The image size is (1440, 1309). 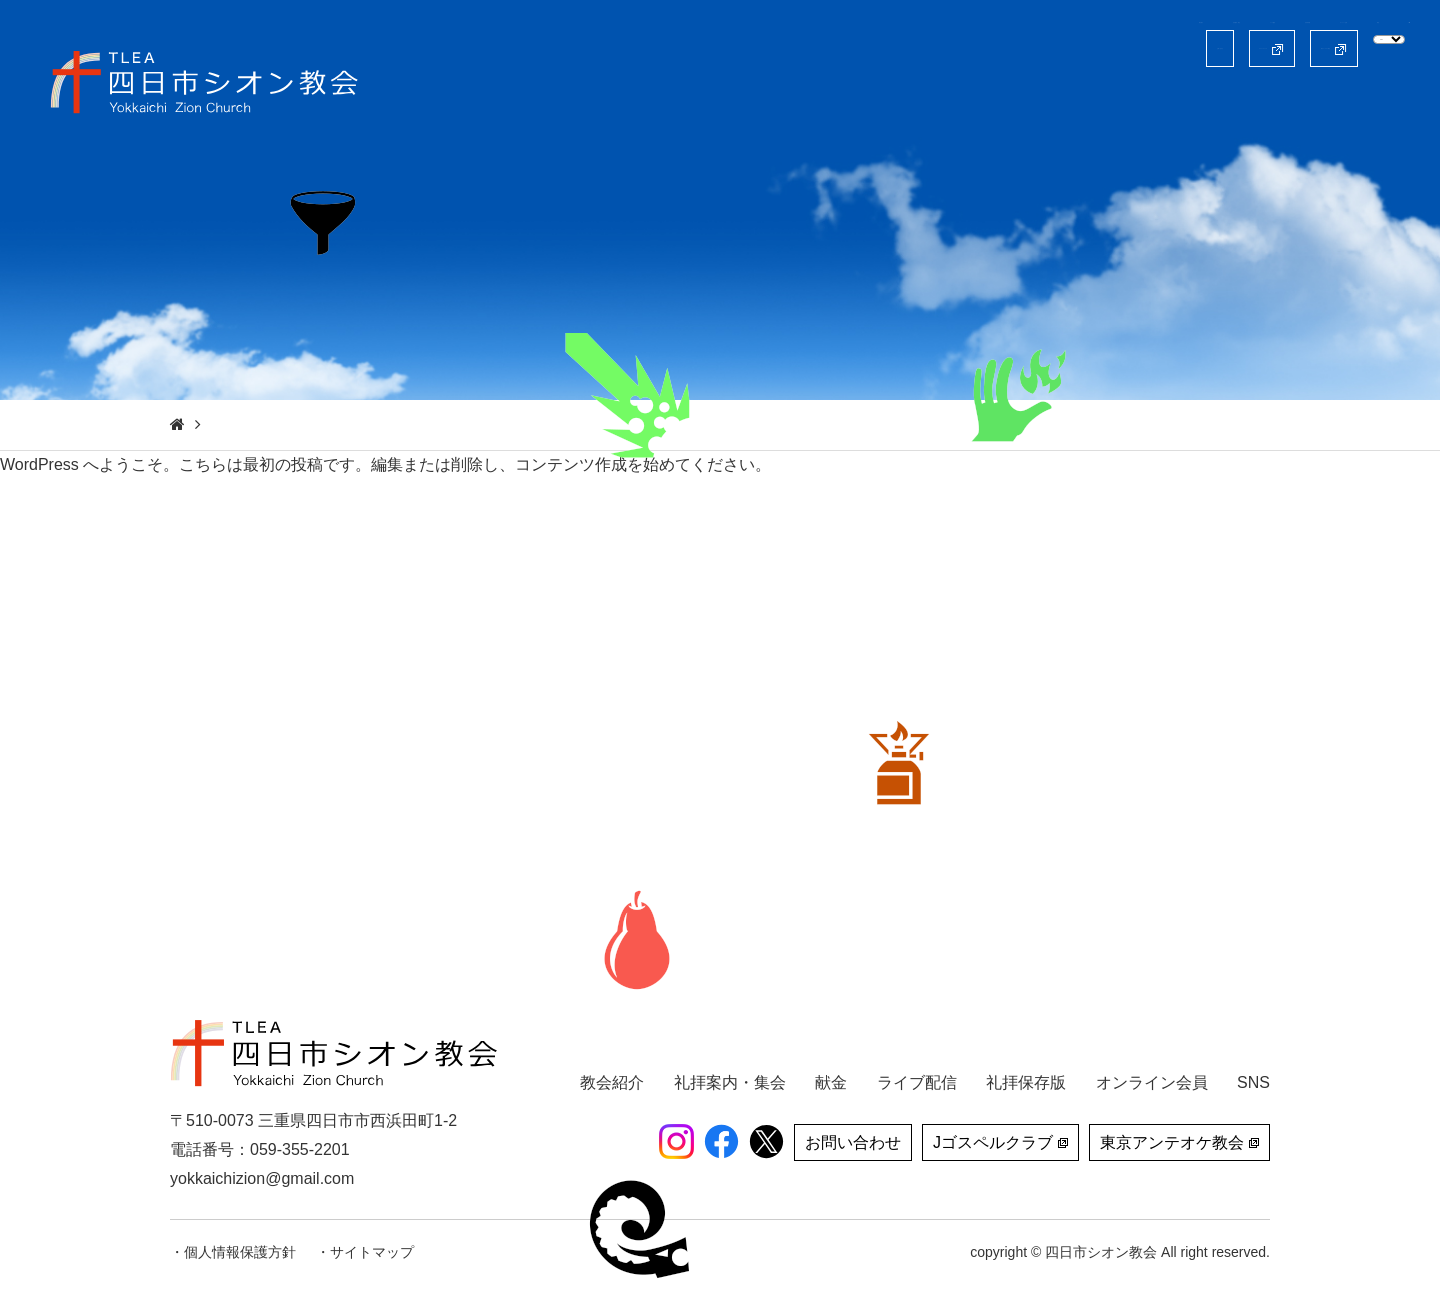 I want to click on activate a beam or energy attack, so click(x=627, y=395).